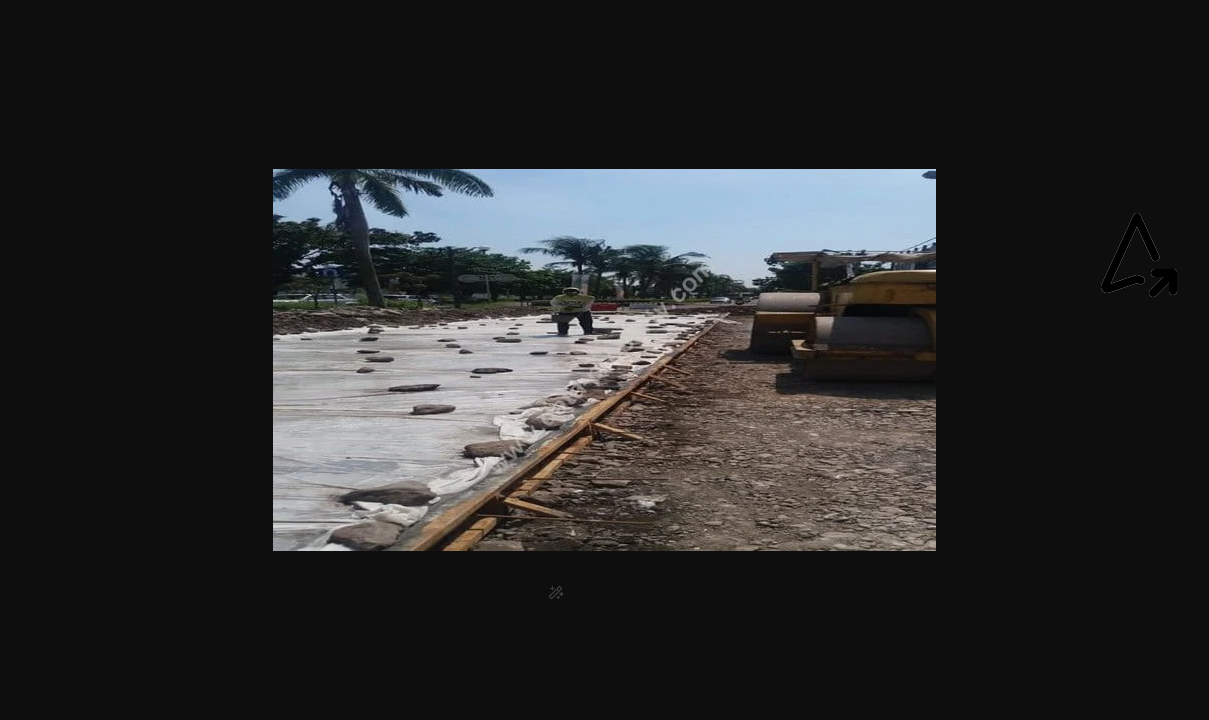 The width and height of the screenshot is (1209, 720). What do you see at coordinates (555, 592) in the screenshot?
I see `apply auto-enhance or magic editing to content` at bounding box center [555, 592].